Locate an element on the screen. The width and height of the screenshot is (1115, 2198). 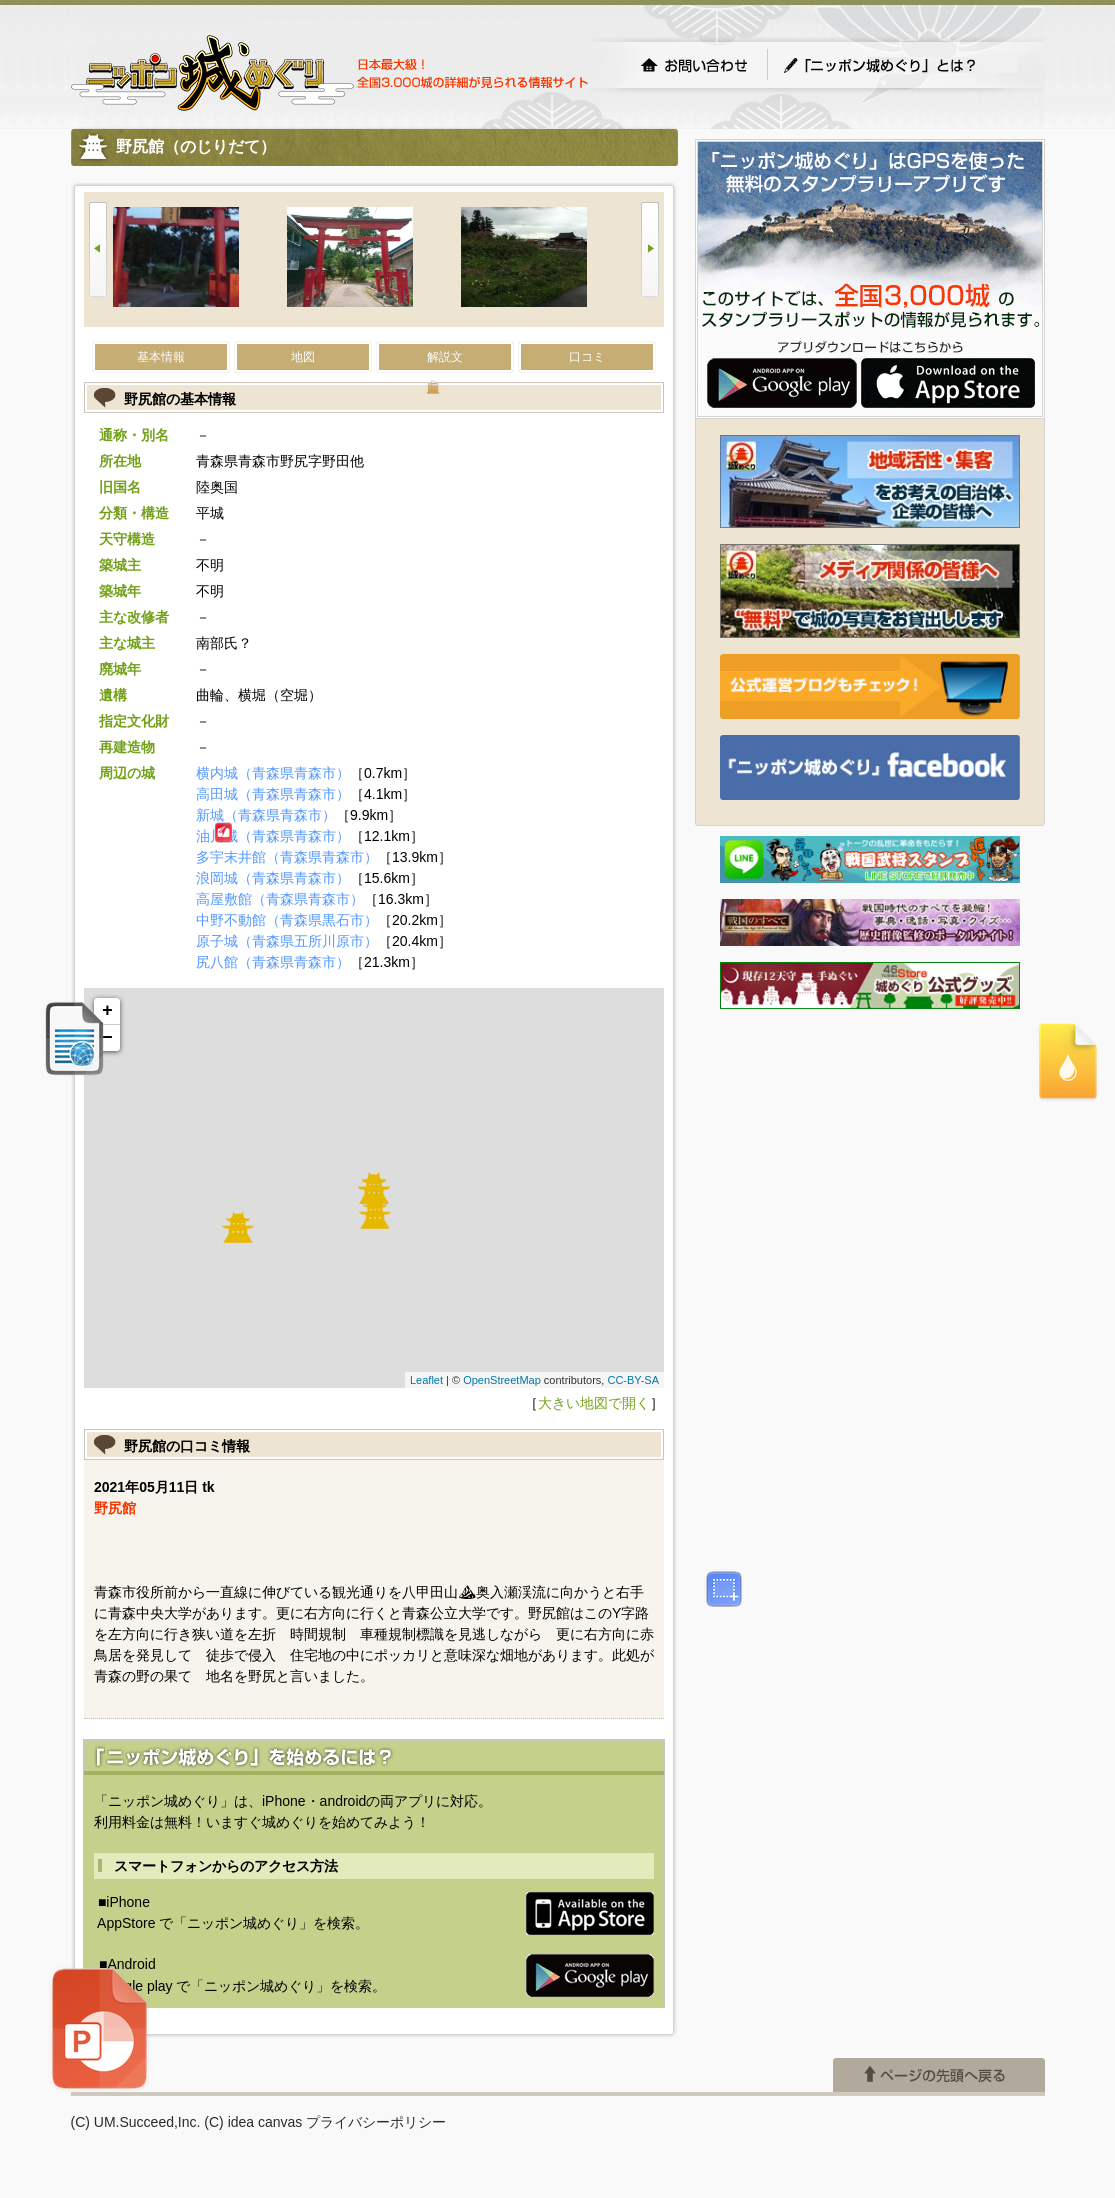
a web document or HTML file created in LibreOffice is located at coordinates (74, 1038).